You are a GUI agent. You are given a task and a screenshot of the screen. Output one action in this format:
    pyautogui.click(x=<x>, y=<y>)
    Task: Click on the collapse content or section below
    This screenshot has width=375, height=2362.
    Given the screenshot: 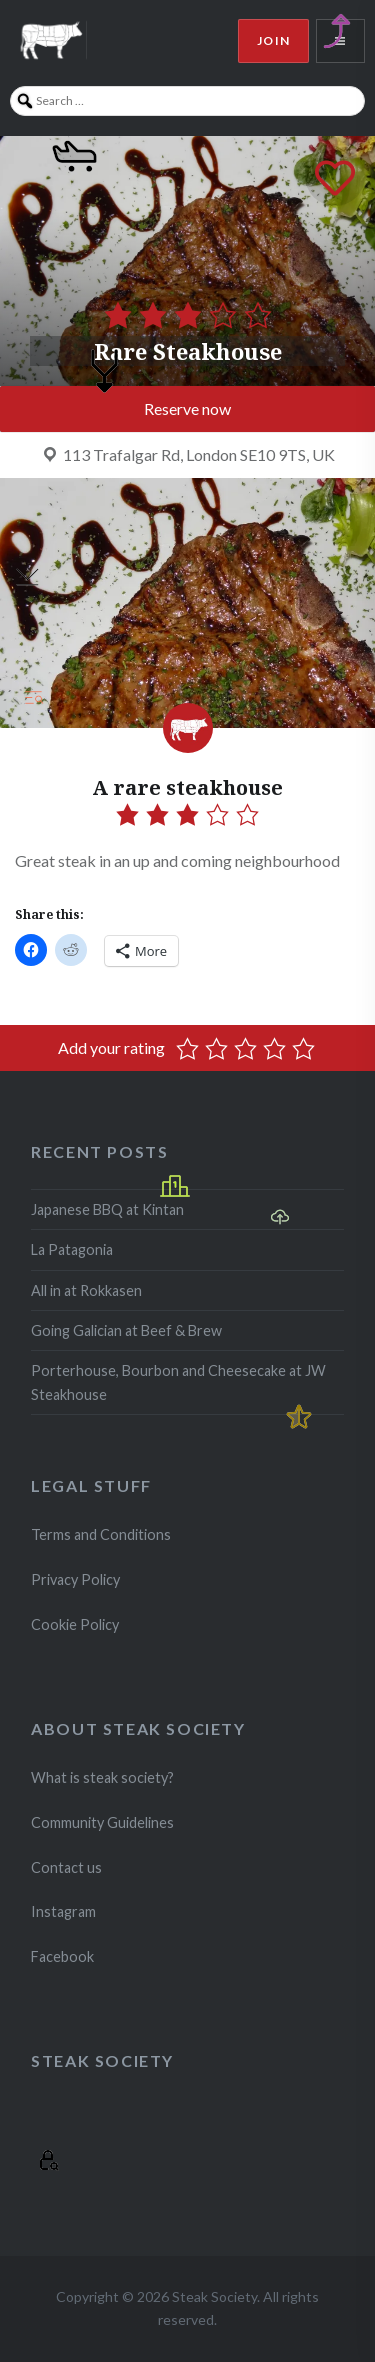 What is the action you would take?
    pyautogui.click(x=27, y=576)
    